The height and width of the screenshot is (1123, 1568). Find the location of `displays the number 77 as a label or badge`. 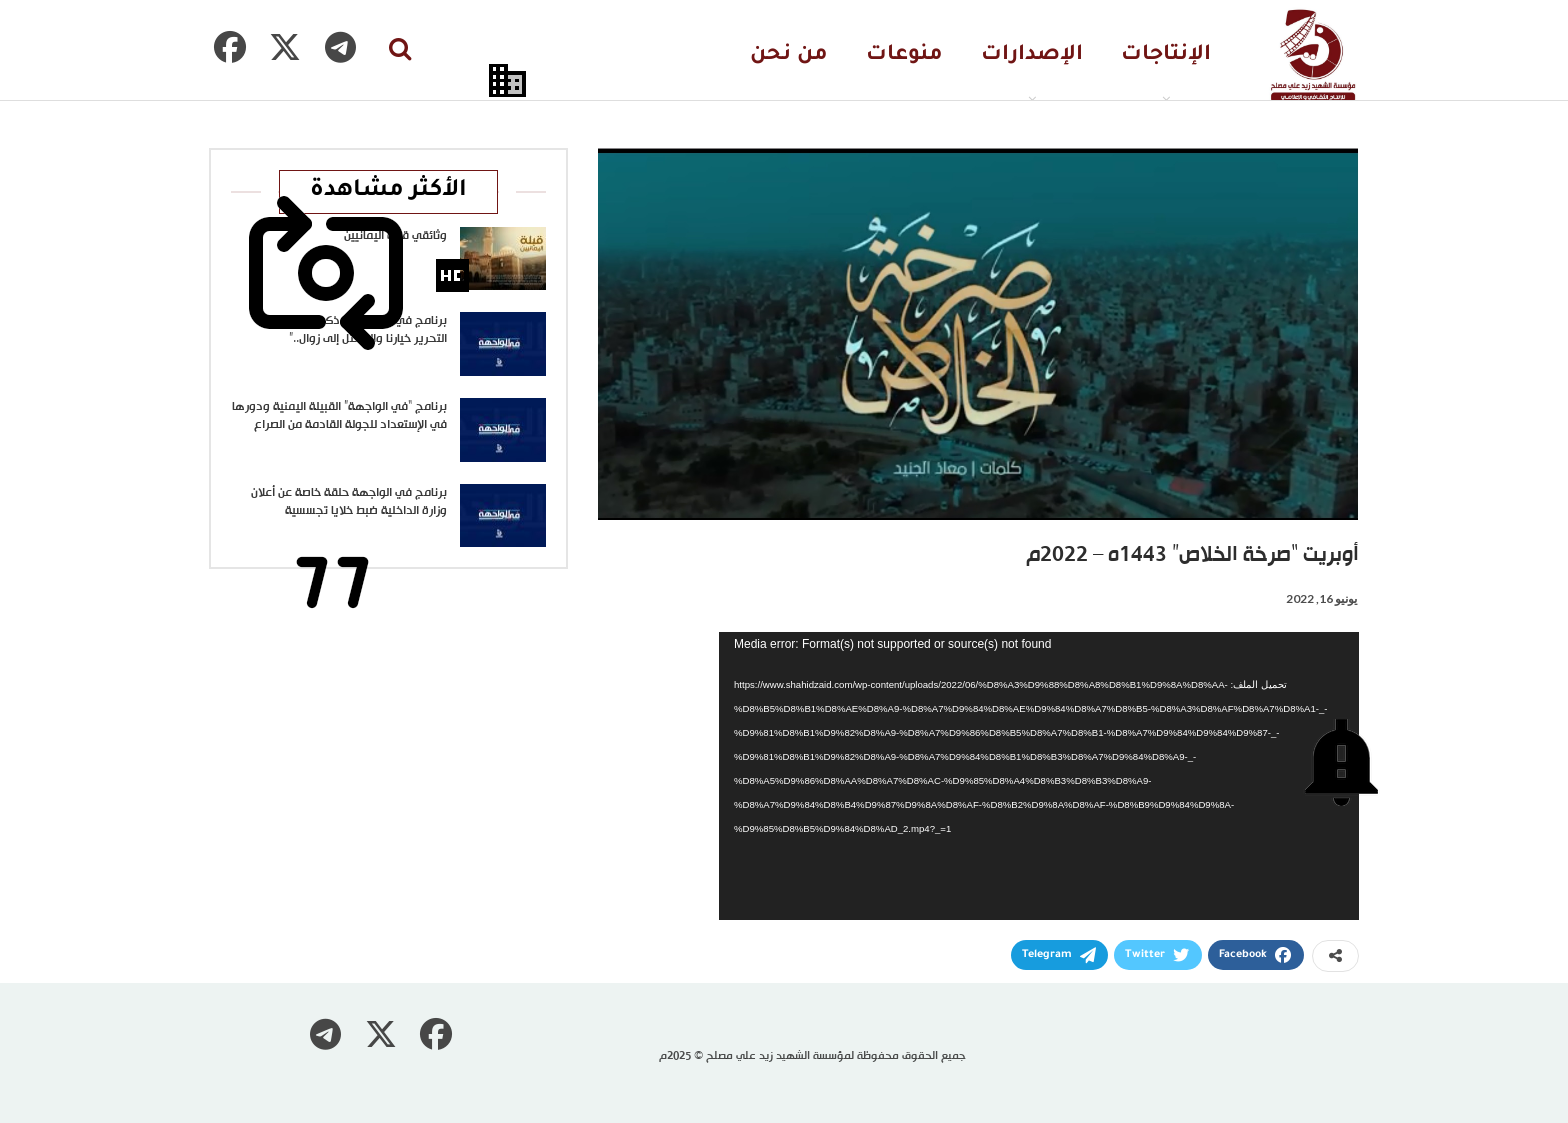

displays the number 77 as a label or badge is located at coordinates (332, 582).